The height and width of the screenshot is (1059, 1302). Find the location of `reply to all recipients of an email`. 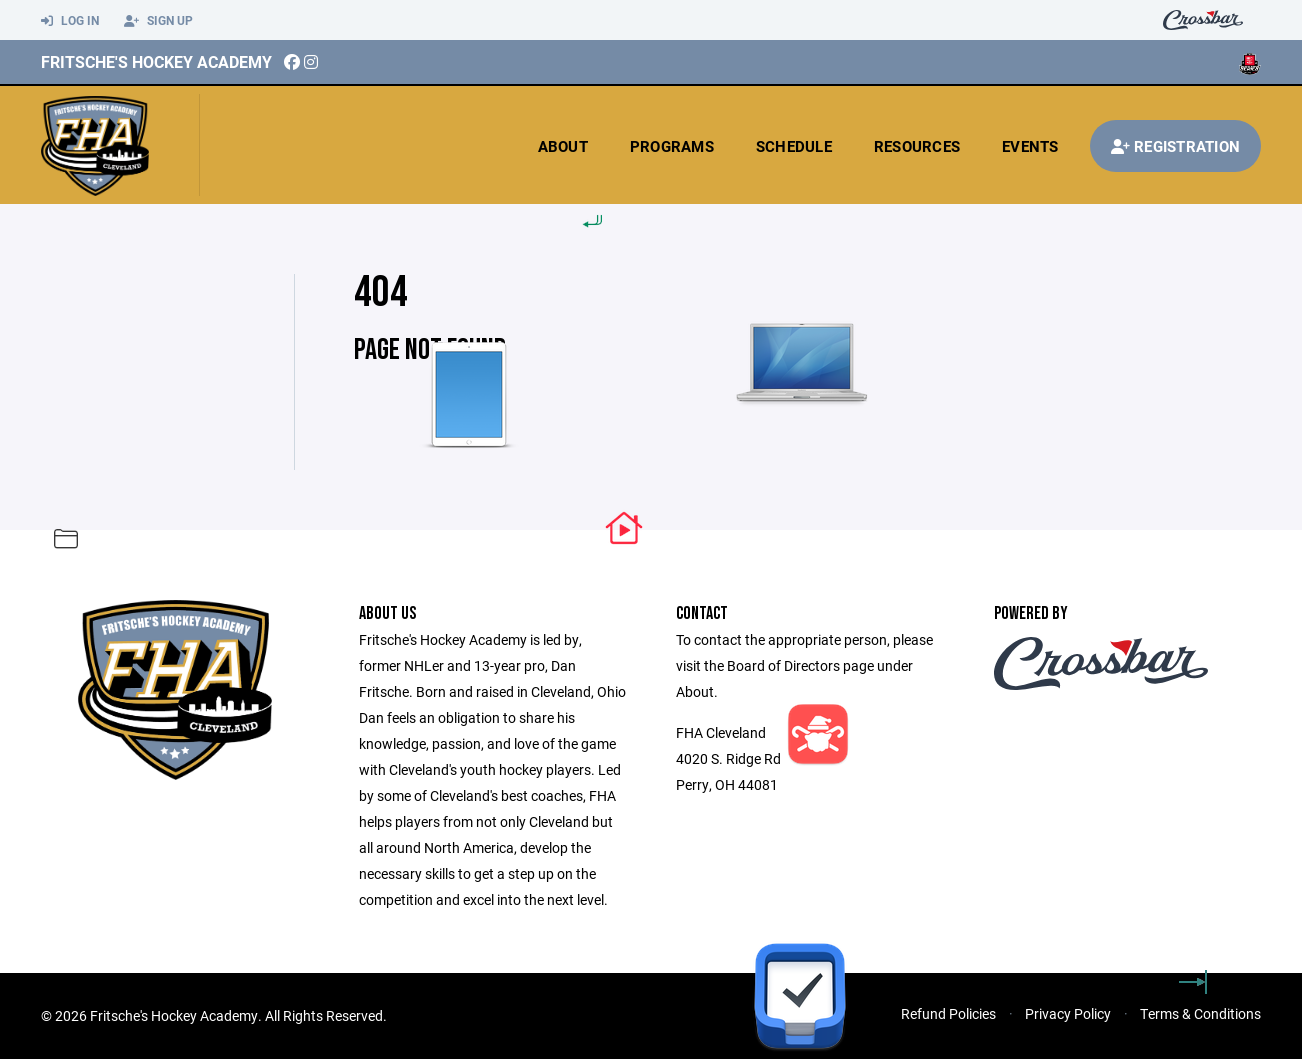

reply to all recipients of an email is located at coordinates (592, 220).